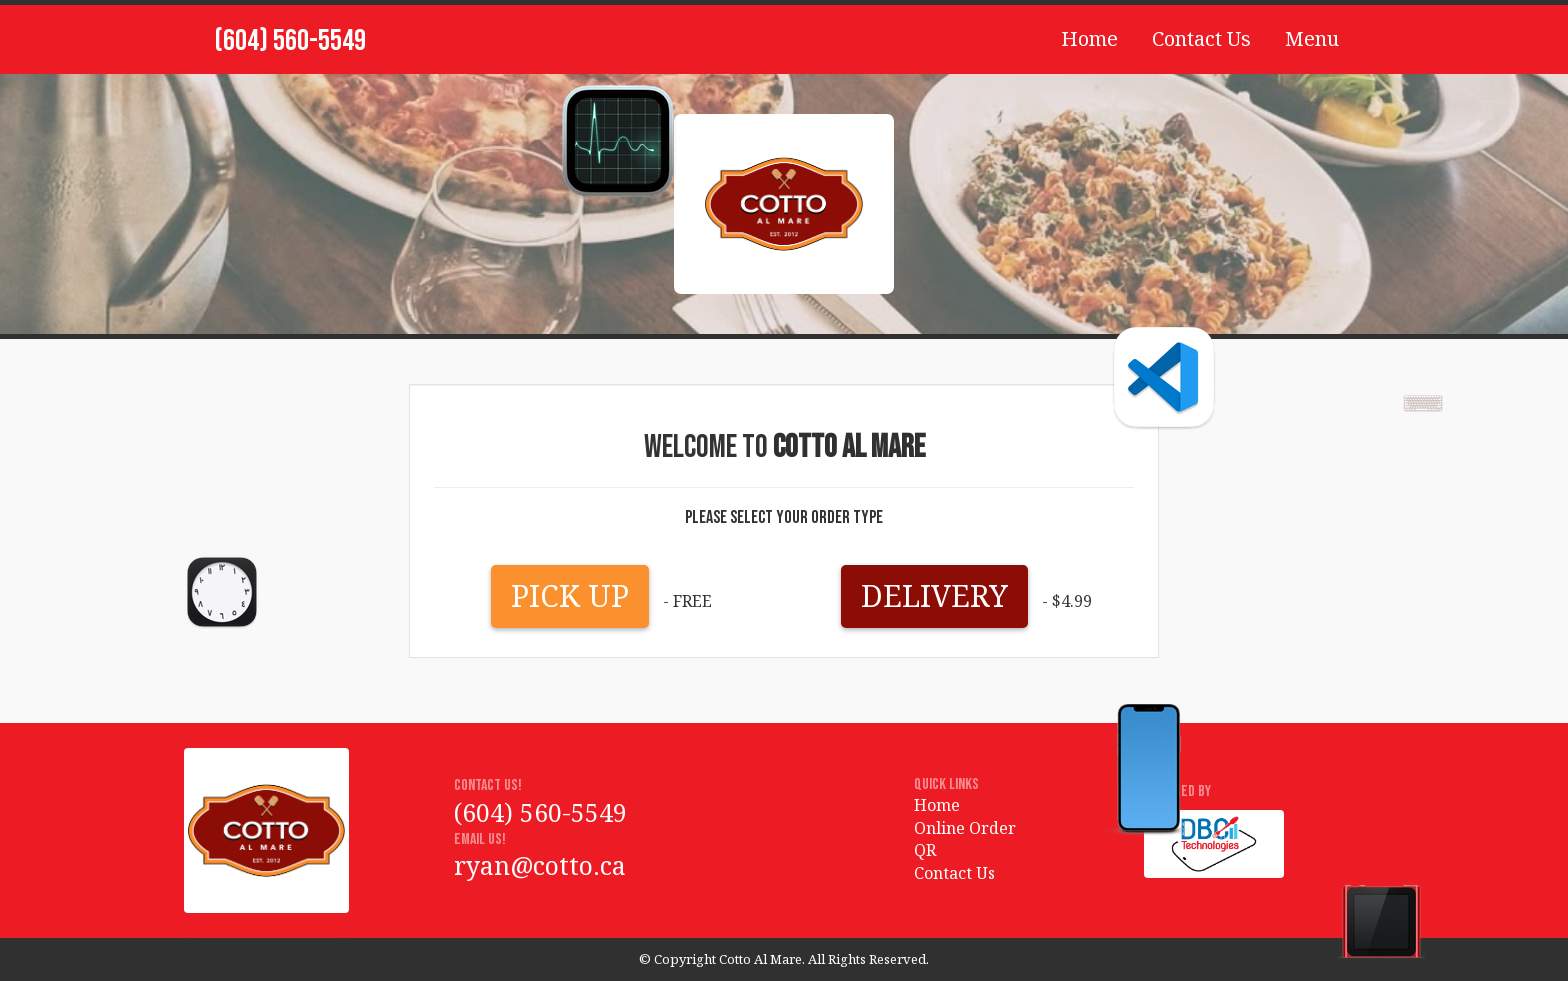  Describe the element at coordinates (1164, 377) in the screenshot. I see `open Visual Studio Code` at that location.